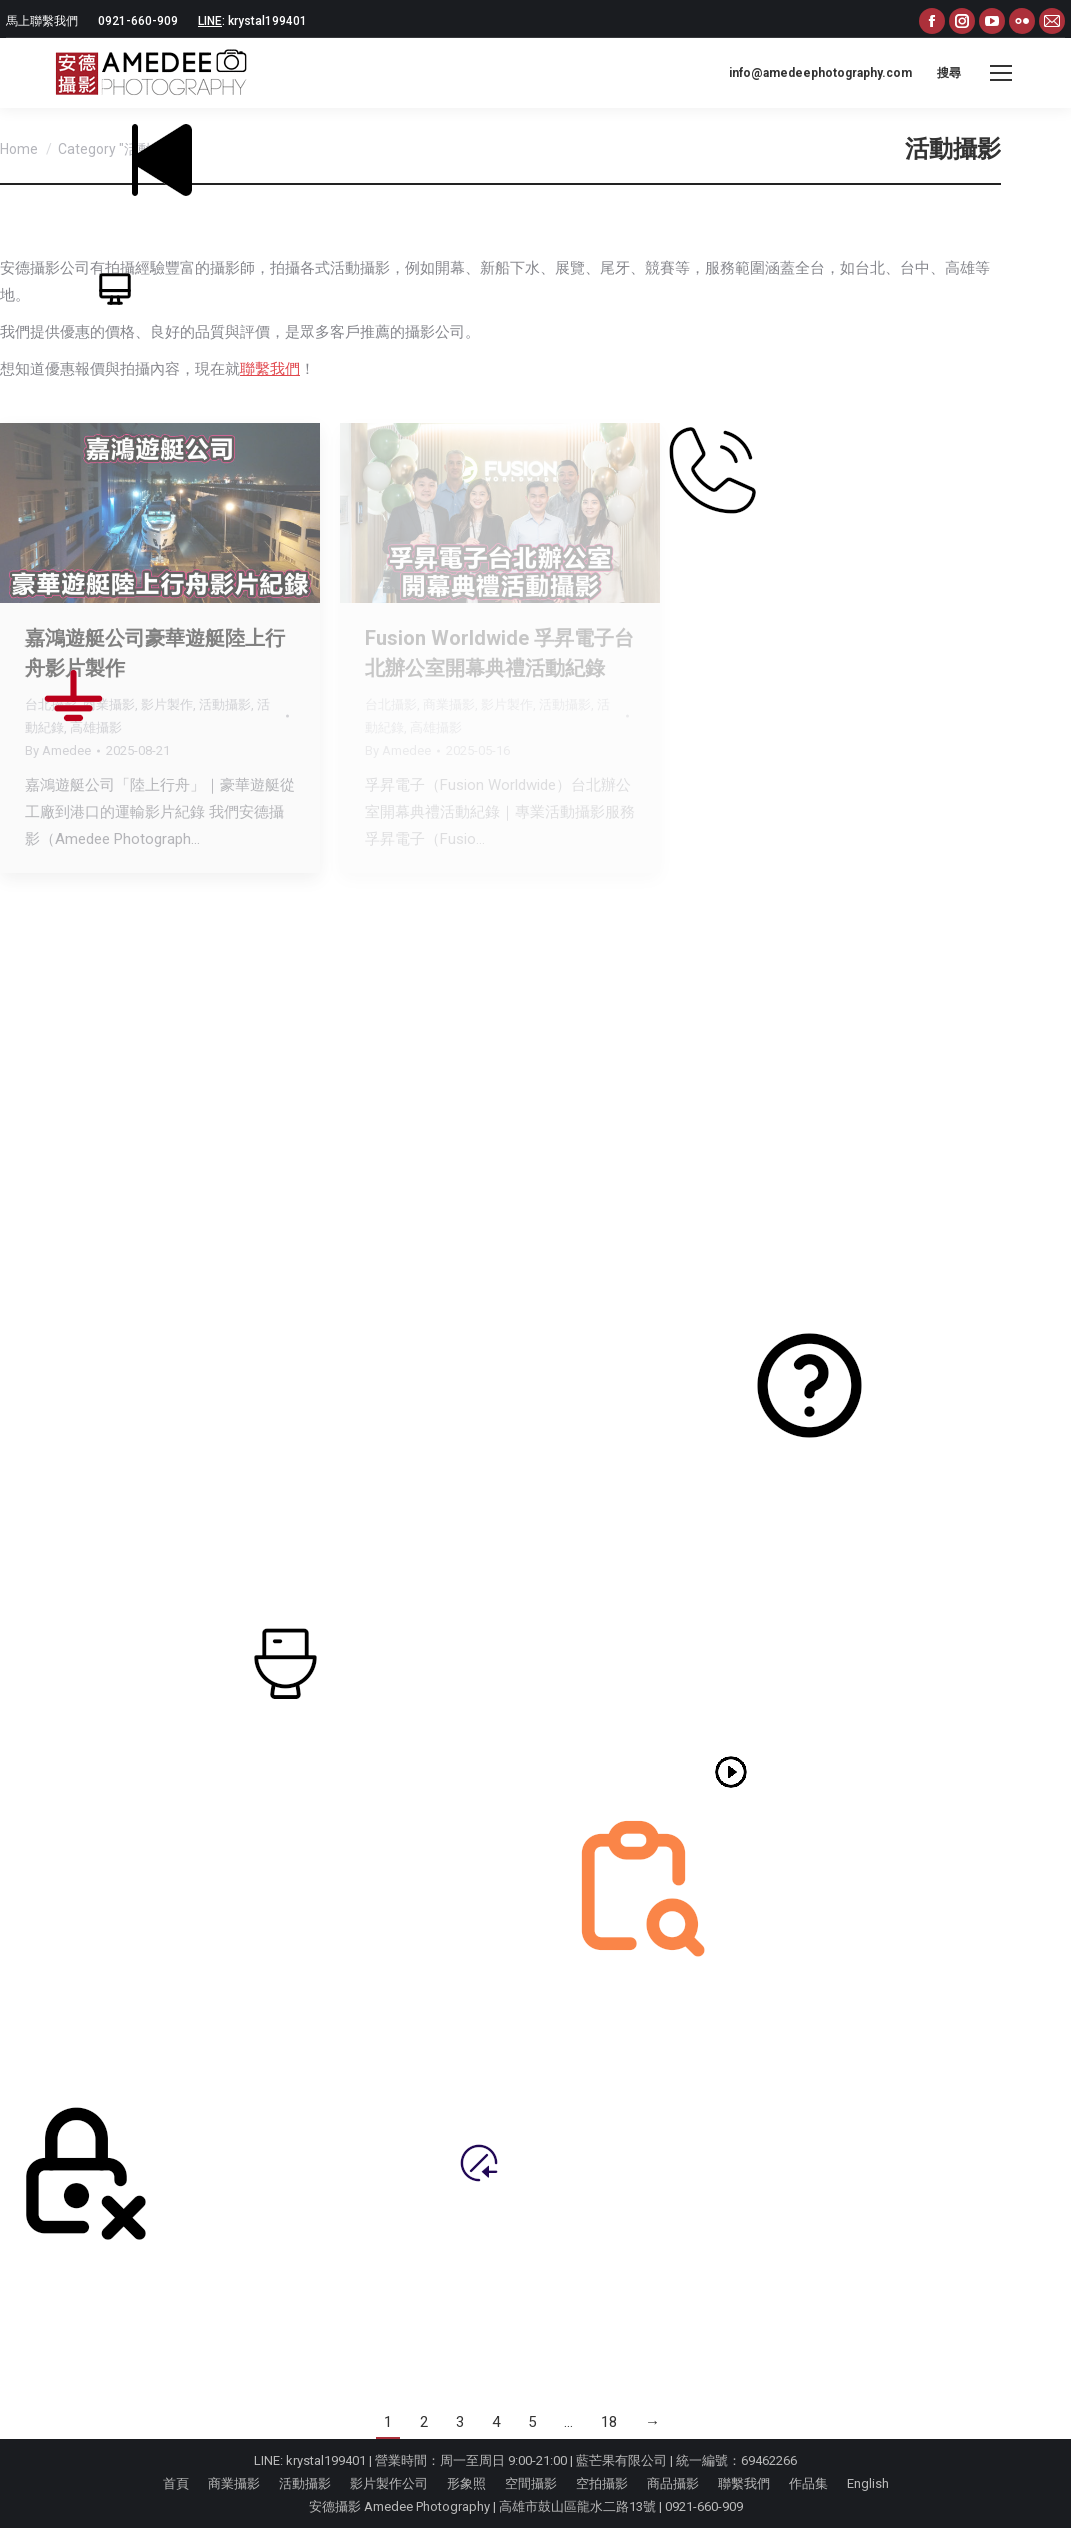 This screenshot has width=1071, height=2528. I want to click on access help or support information, so click(809, 1385).